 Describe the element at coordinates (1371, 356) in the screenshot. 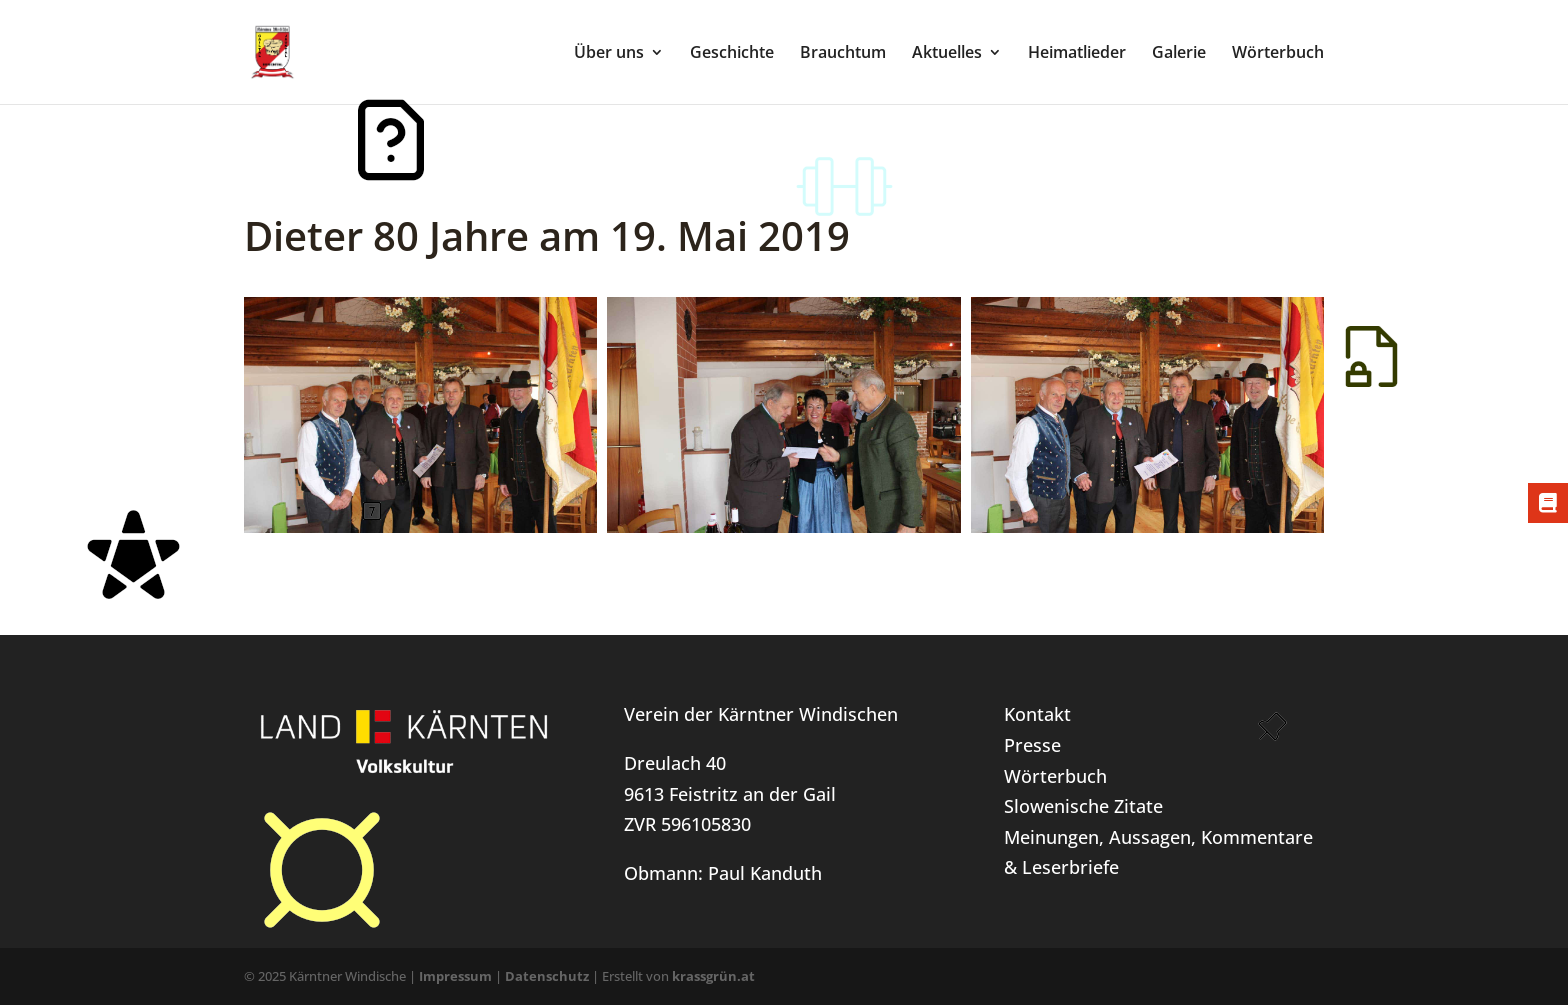

I see `access a password-protected file` at that location.